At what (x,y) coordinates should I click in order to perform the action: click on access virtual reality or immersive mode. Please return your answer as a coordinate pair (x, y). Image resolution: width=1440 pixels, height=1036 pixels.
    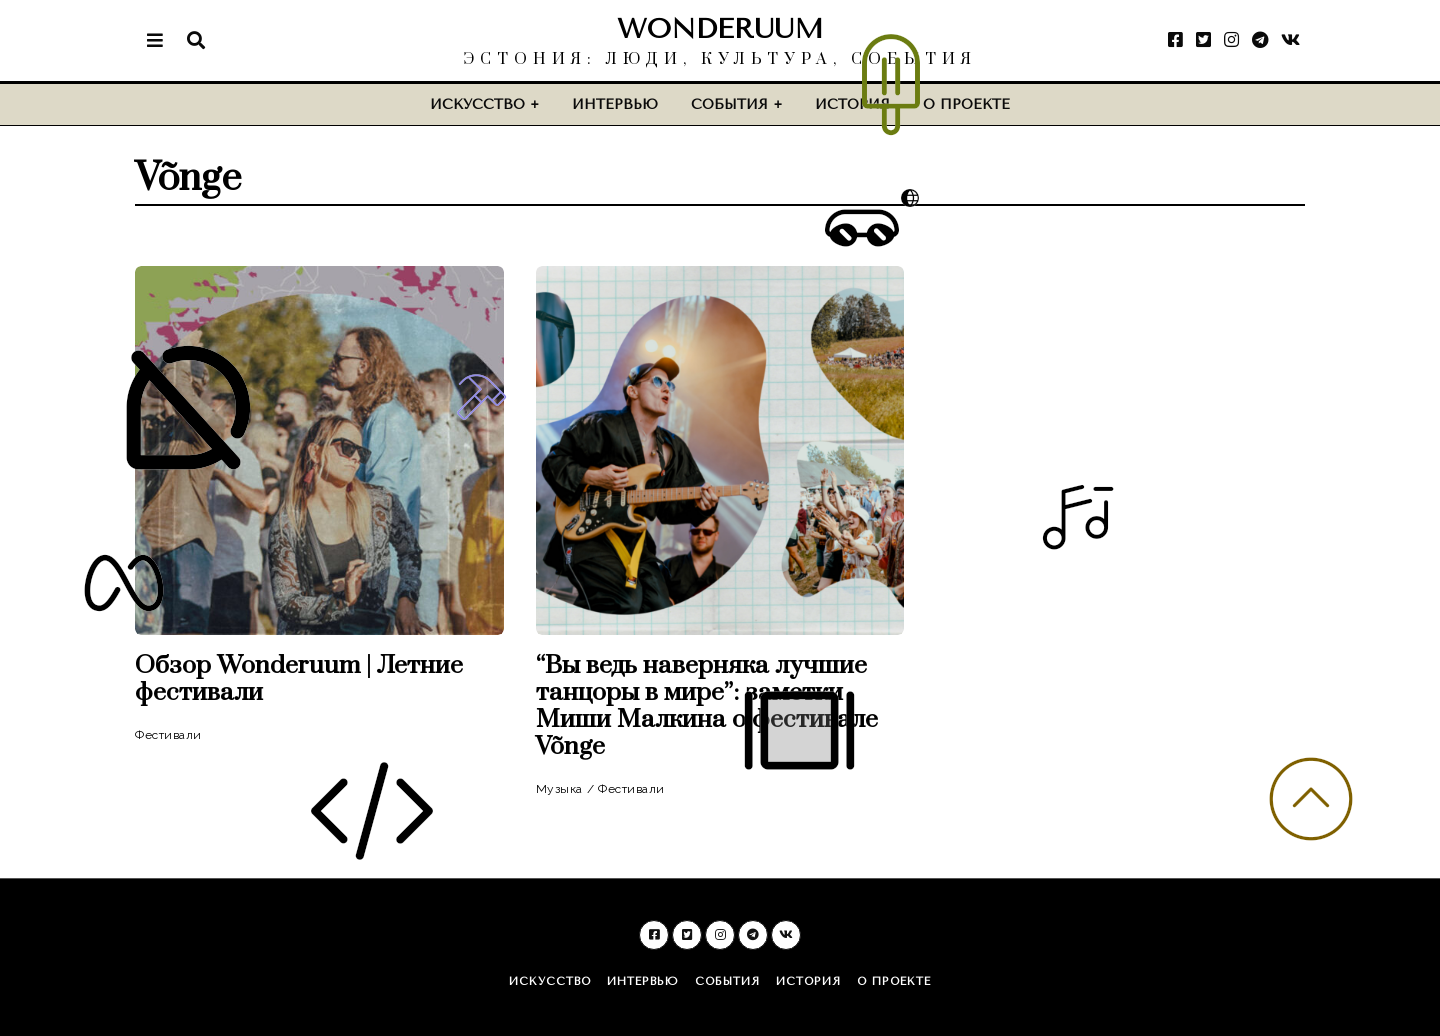
    Looking at the image, I should click on (862, 228).